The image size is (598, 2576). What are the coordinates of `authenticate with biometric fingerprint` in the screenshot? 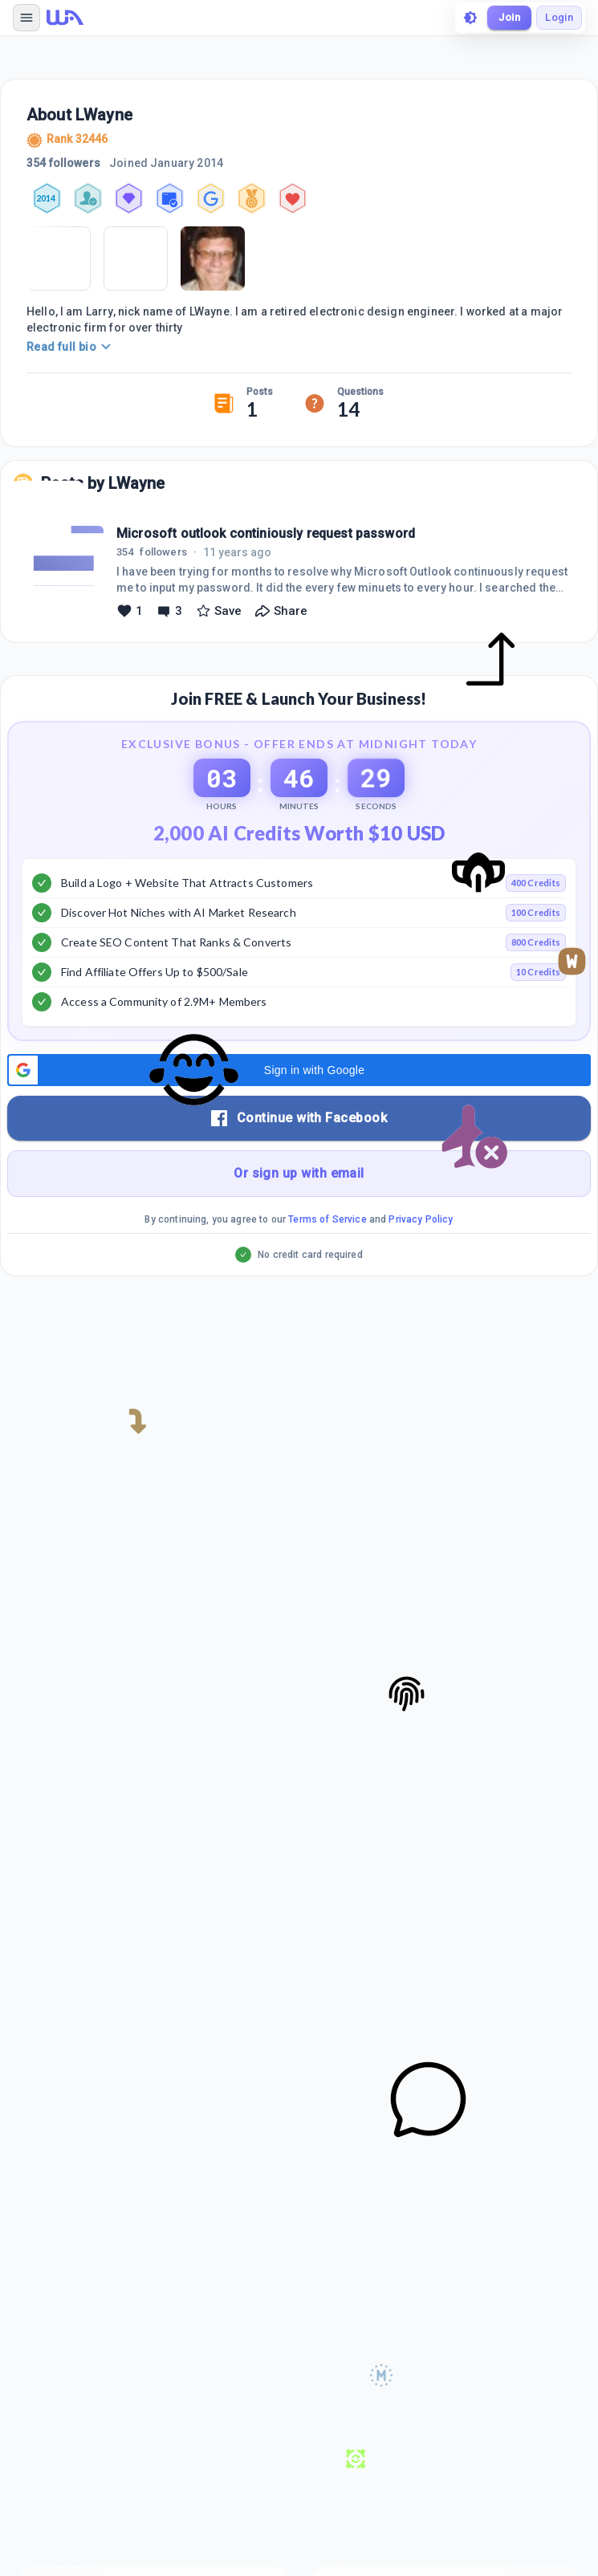 It's located at (406, 1694).